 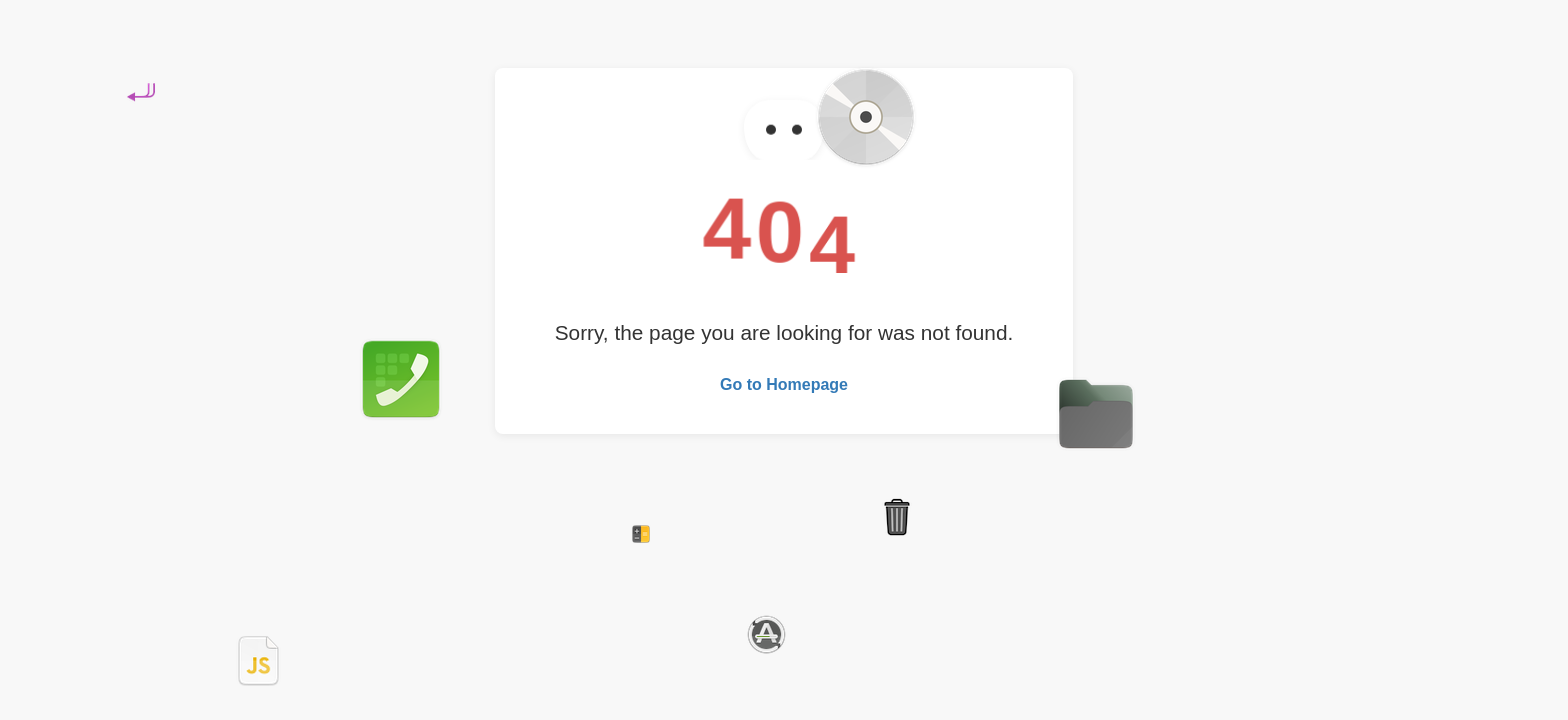 What do you see at coordinates (897, 517) in the screenshot?
I see `view deleted emails in trash folder` at bounding box center [897, 517].